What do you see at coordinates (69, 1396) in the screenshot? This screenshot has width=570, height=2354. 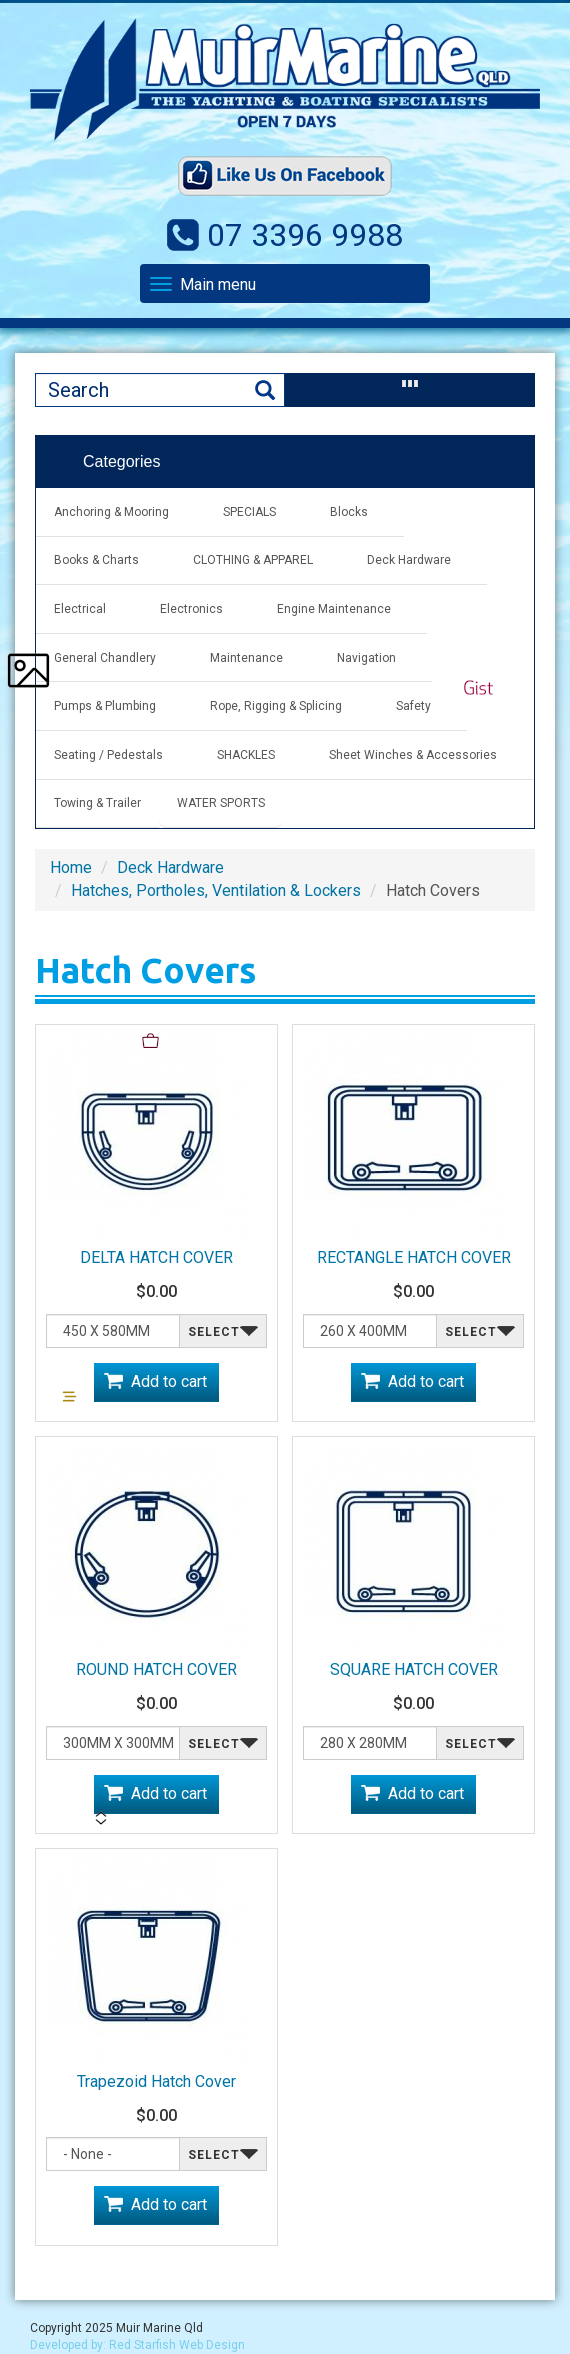 I see `access live stream or feed` at bounding box center [69, 1396].